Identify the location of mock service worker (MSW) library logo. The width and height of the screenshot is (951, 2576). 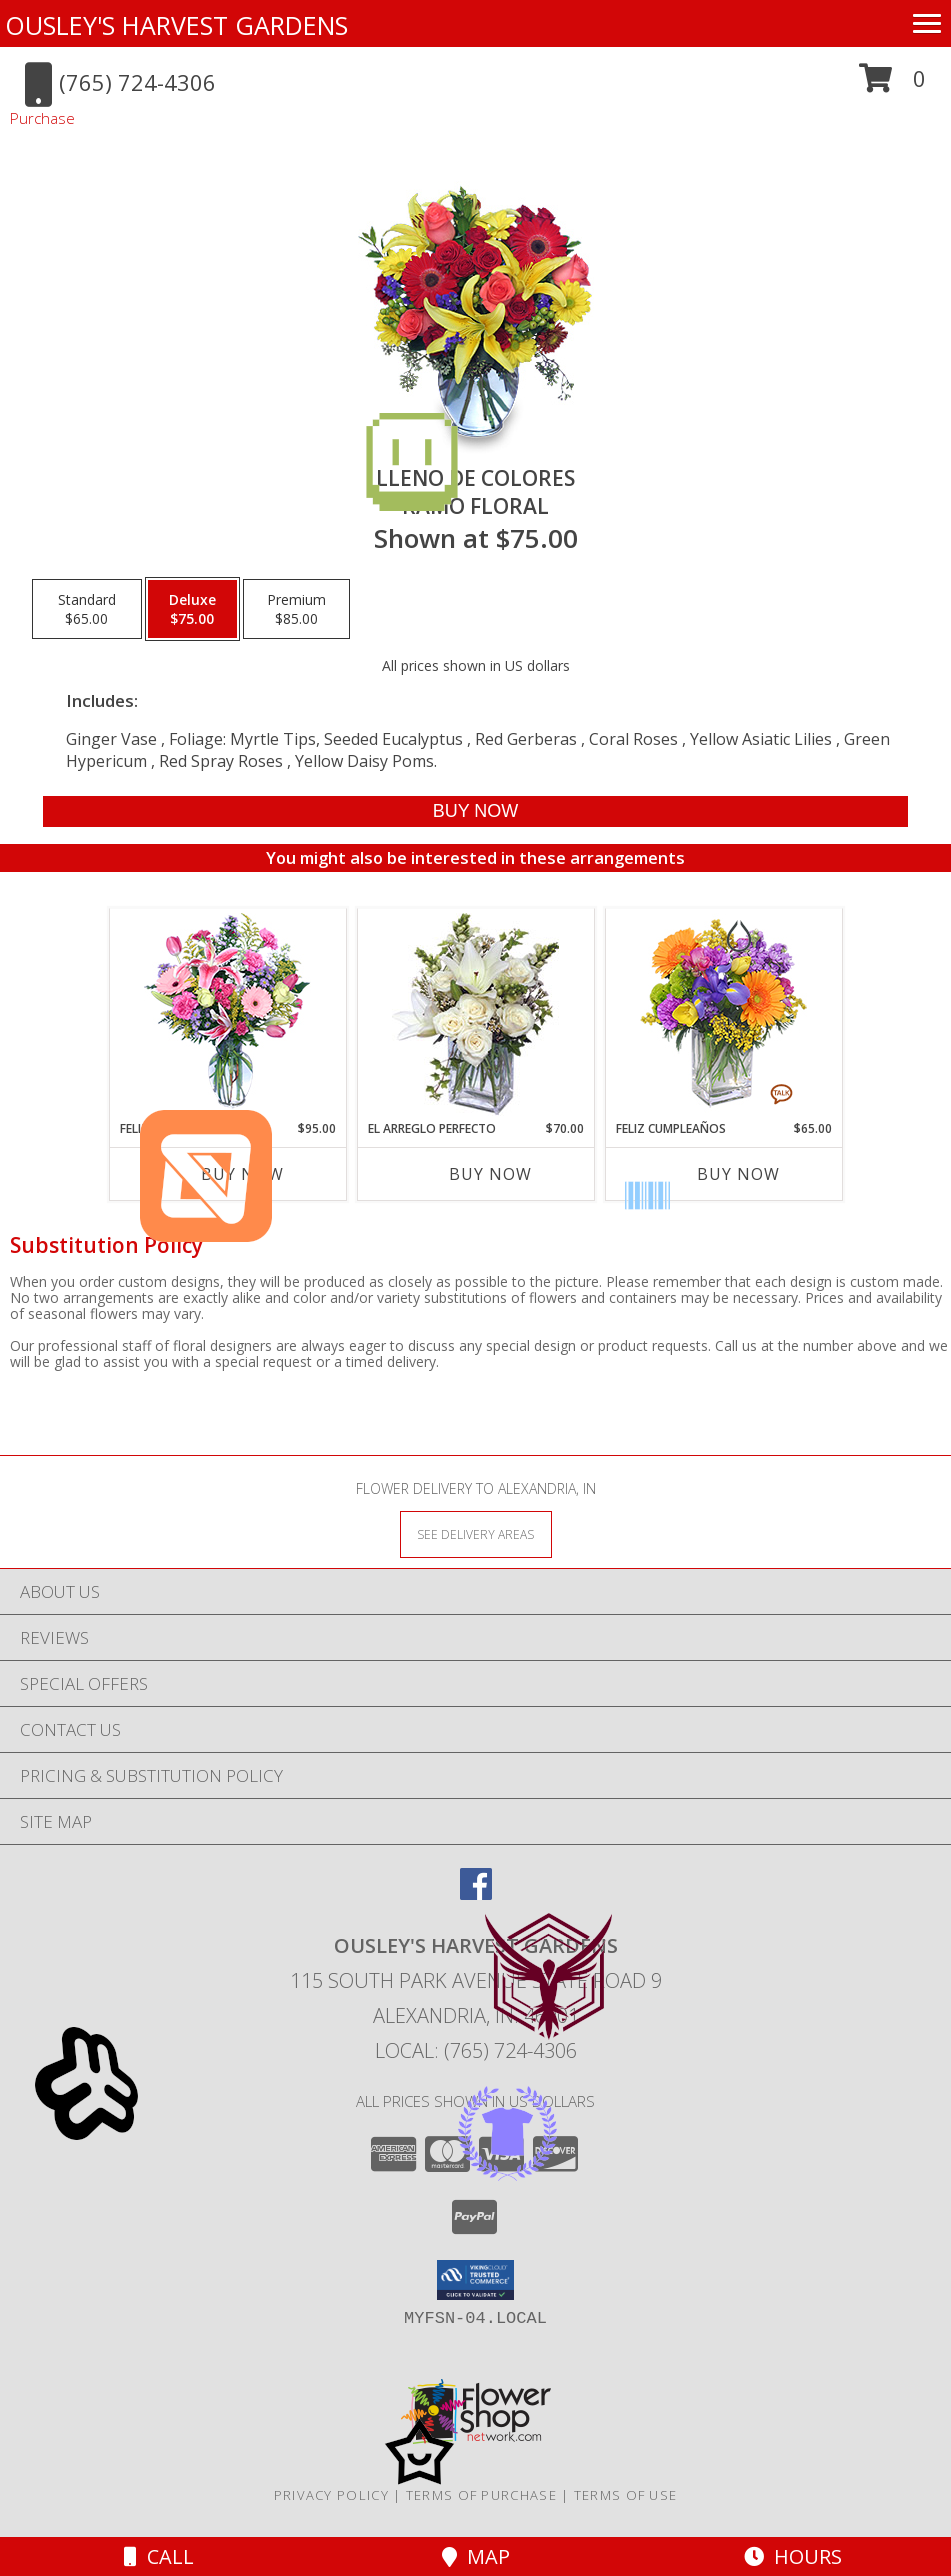
(206, 1176).